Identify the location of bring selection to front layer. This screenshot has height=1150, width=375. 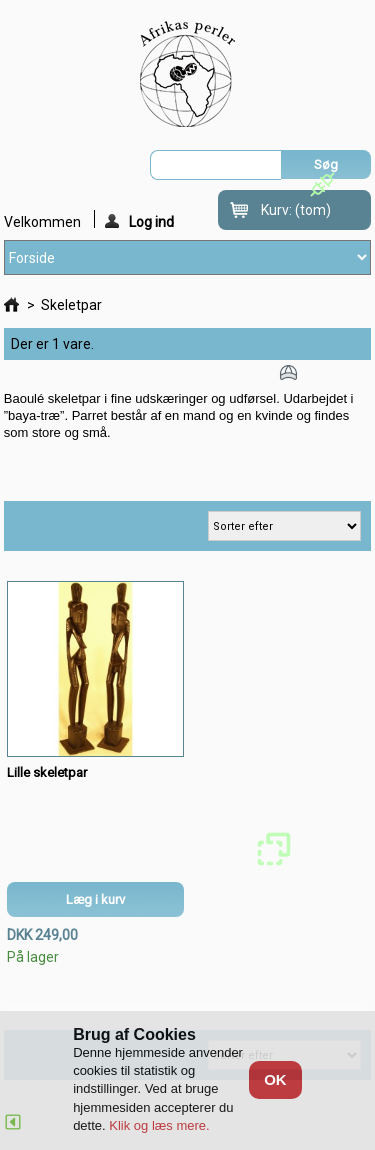
(274, 849).